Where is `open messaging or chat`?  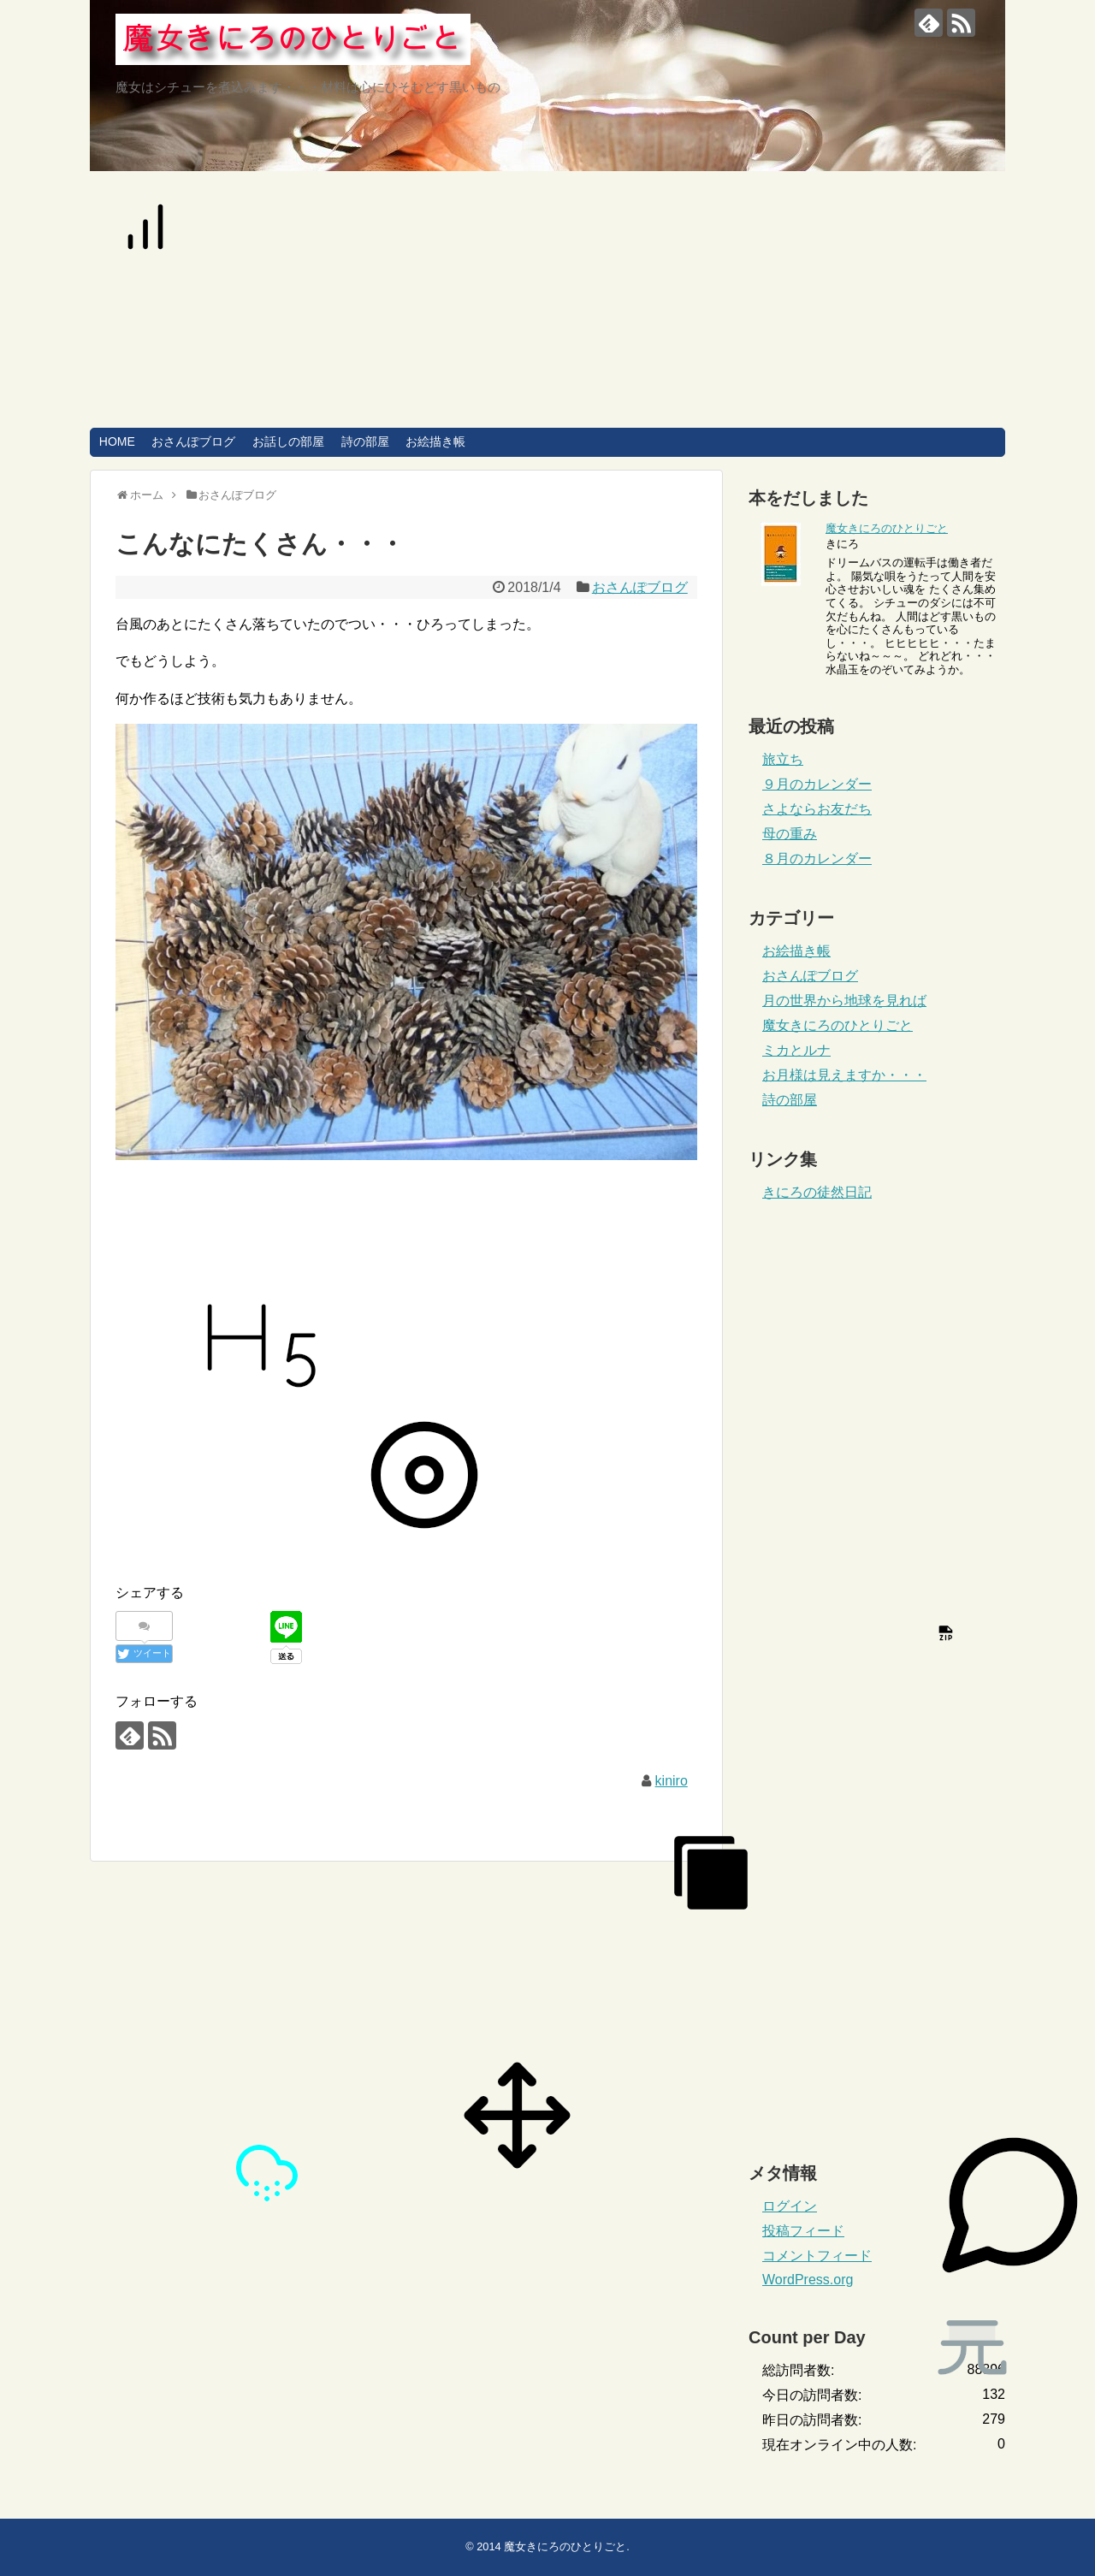 open messaging or chat is located at coordinates (1009, 2205).